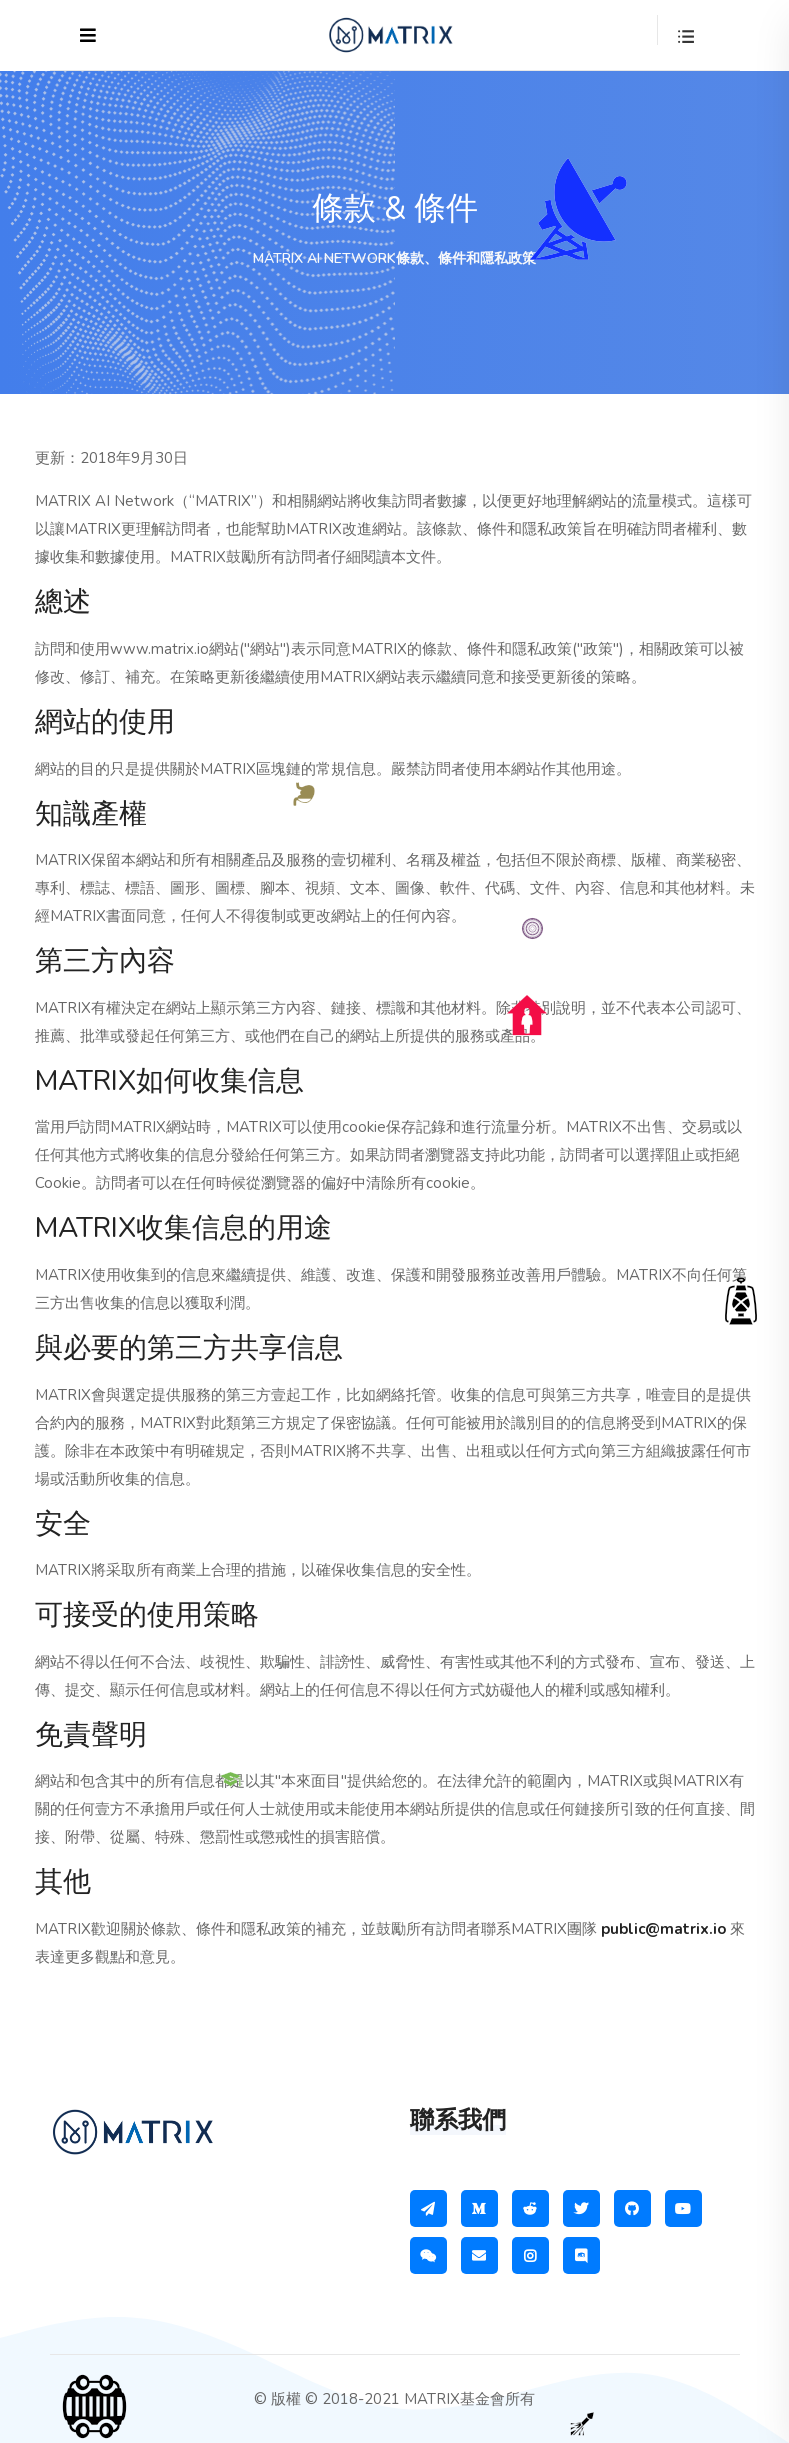  Describe the element at coordinates (532, 928) in the screenshot. I see `decorative mandala or loading spinner element` at that location.